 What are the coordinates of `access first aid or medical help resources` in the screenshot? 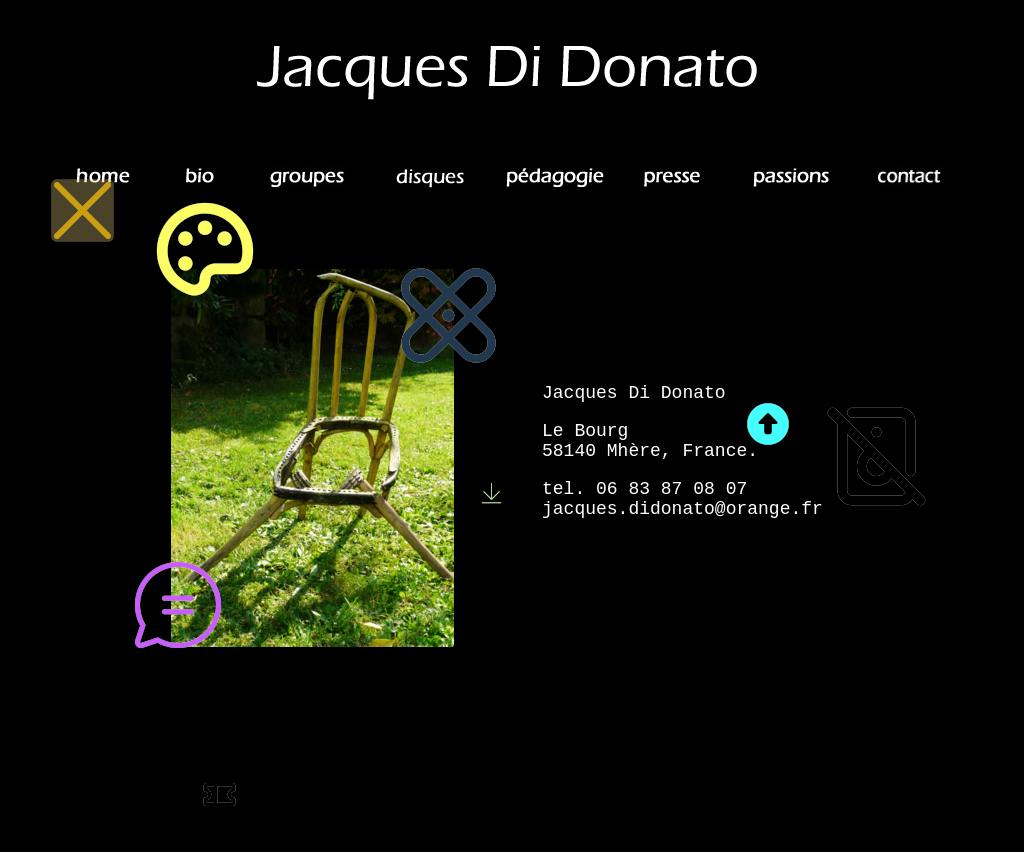 It's located at (448, 315).